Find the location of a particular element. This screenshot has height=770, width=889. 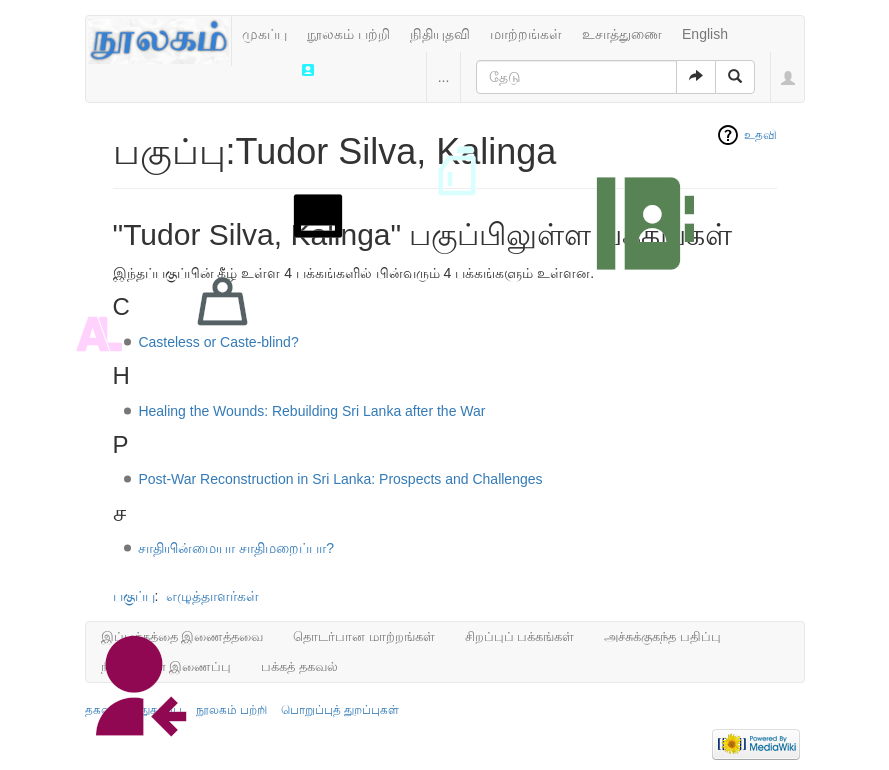

open your contacts book is located at coordinates (638, 223).